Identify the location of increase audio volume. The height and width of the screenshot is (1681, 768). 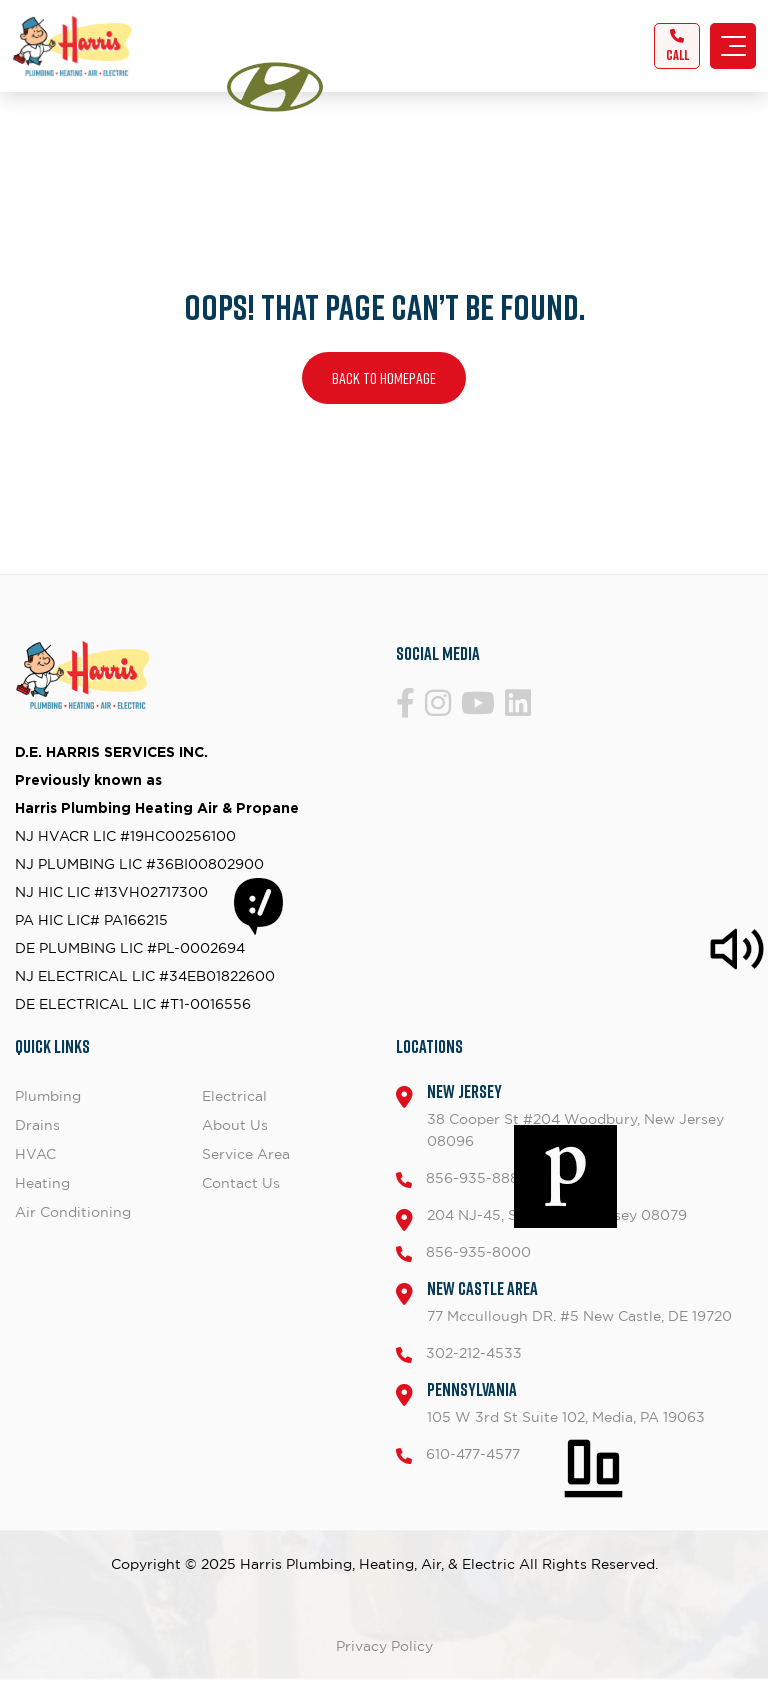
(737, 949).